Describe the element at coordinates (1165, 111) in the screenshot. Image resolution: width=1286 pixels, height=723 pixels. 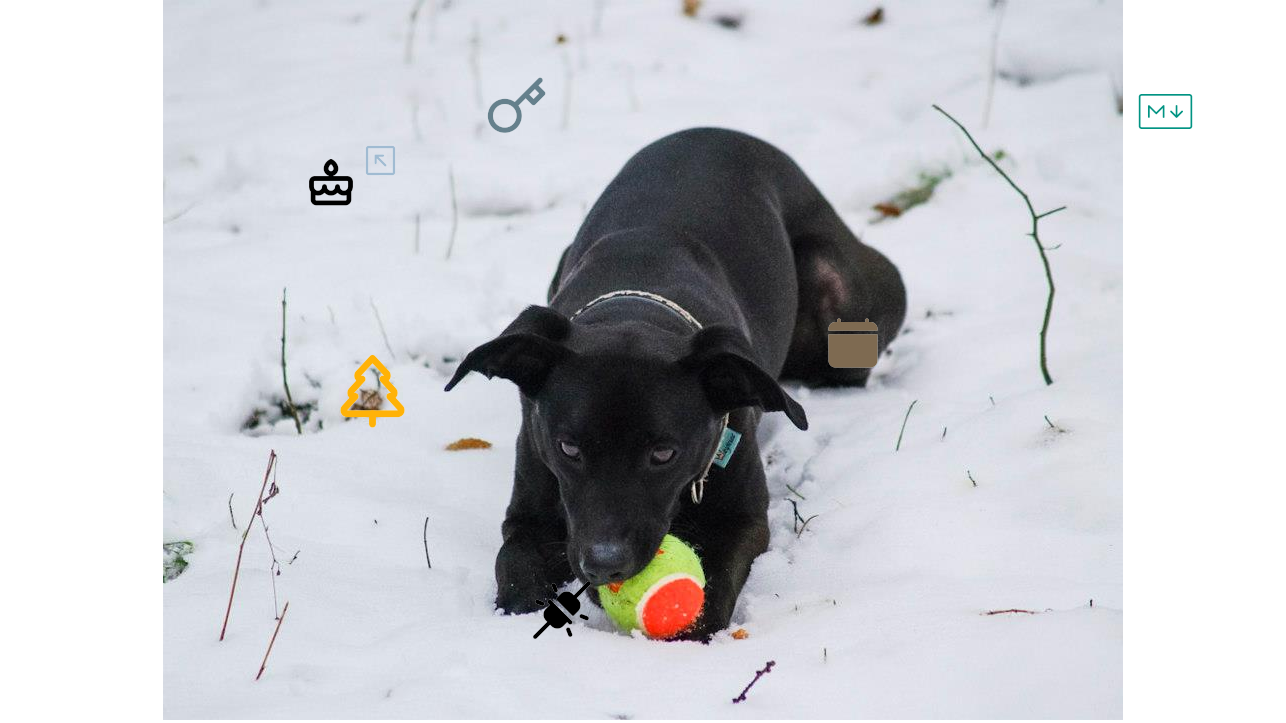
I see `indicates markdown formatting is supported` at that location.